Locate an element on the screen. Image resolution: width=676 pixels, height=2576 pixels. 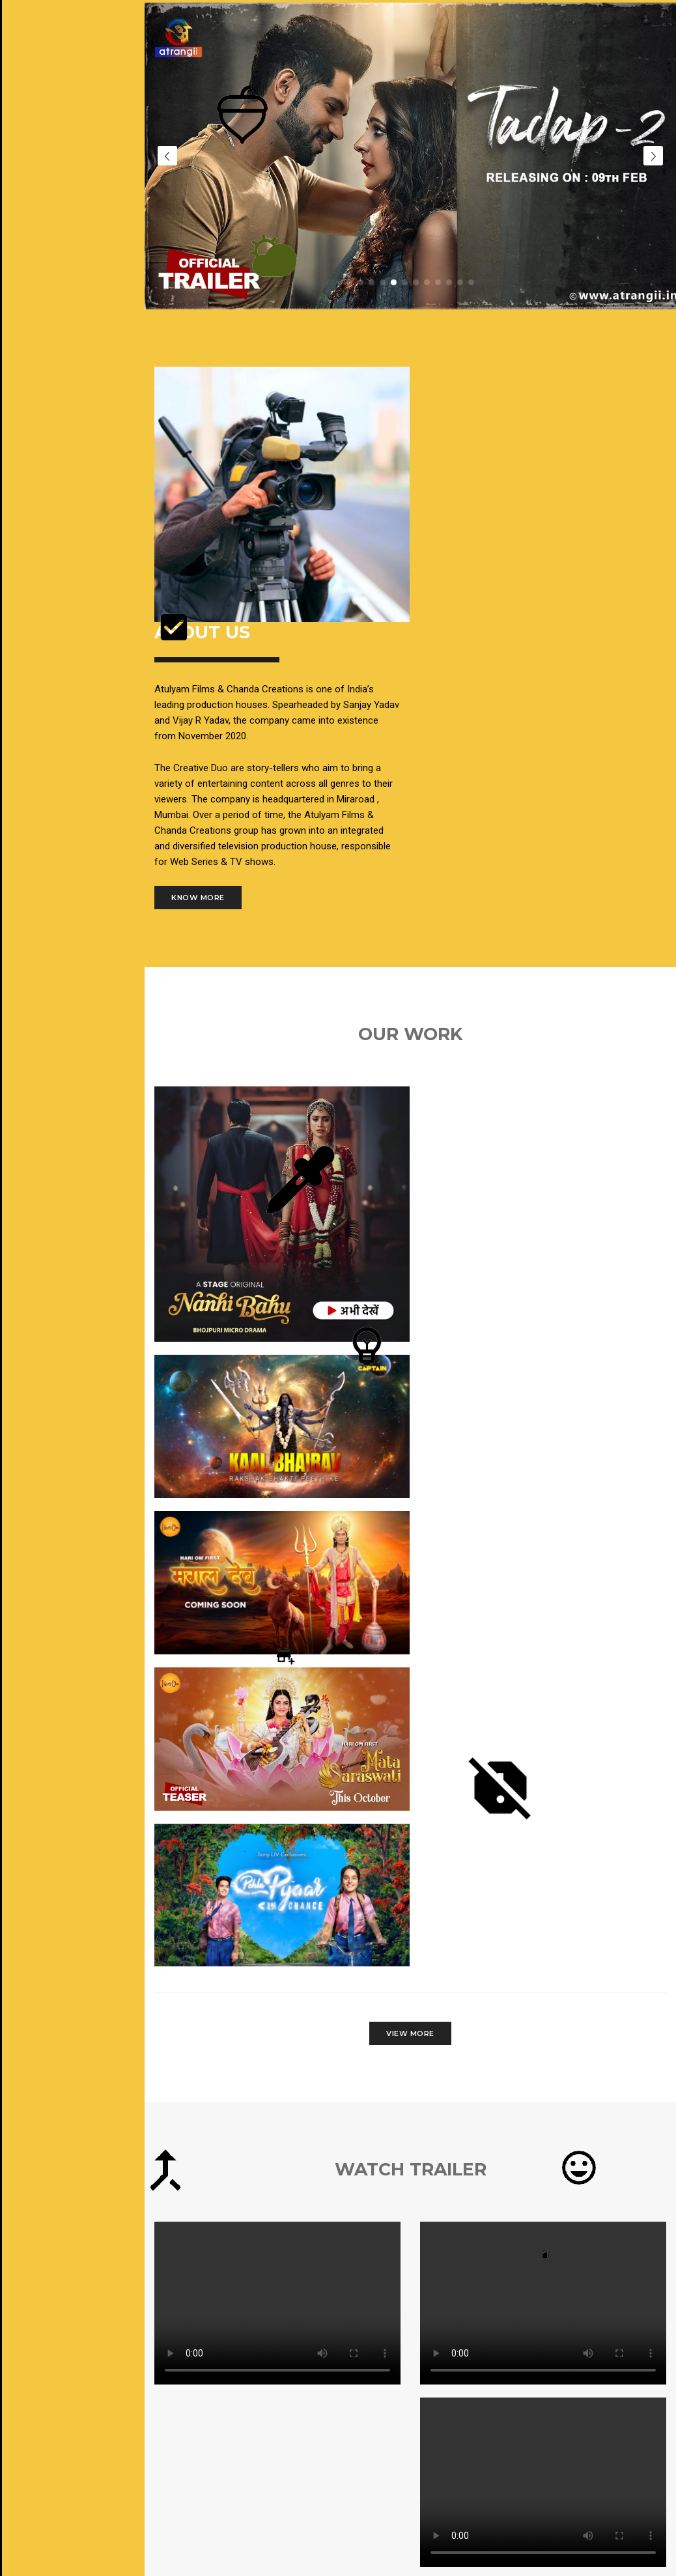
find nearby bars or pubs is located at coordinates (544, 2254).